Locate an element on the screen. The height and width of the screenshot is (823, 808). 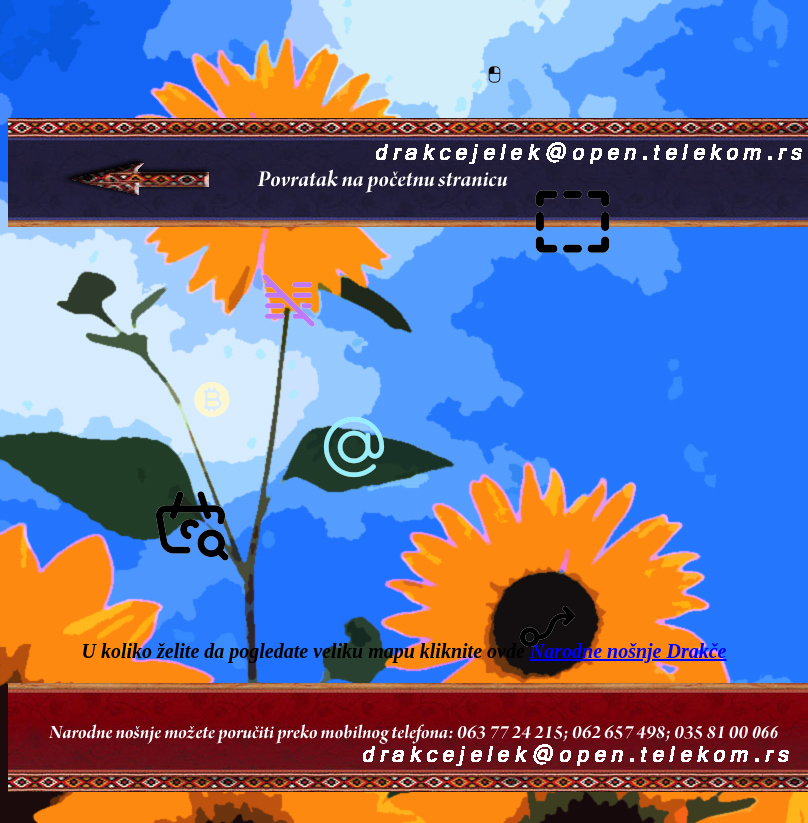
select or define a region is located at coordinates (572, 221).